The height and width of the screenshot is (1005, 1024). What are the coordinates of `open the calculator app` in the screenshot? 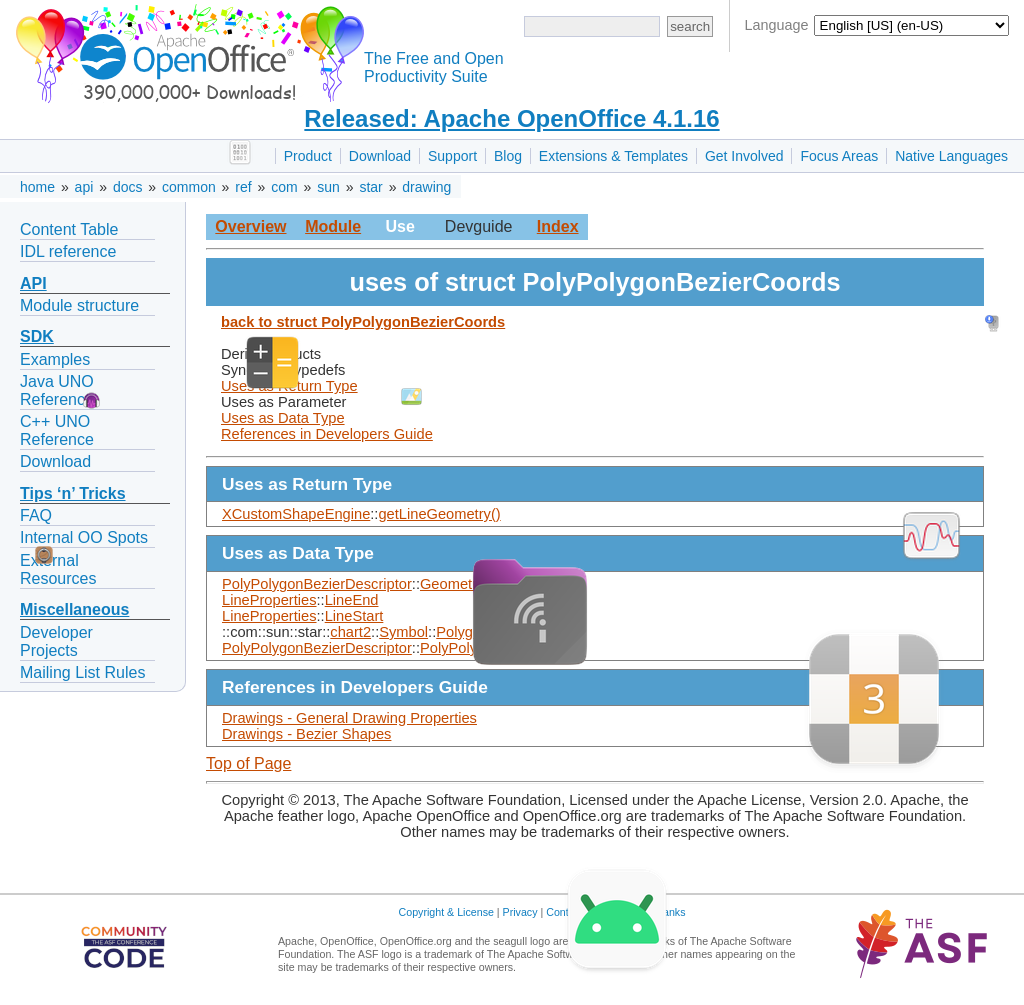 It's located at (272, 362).